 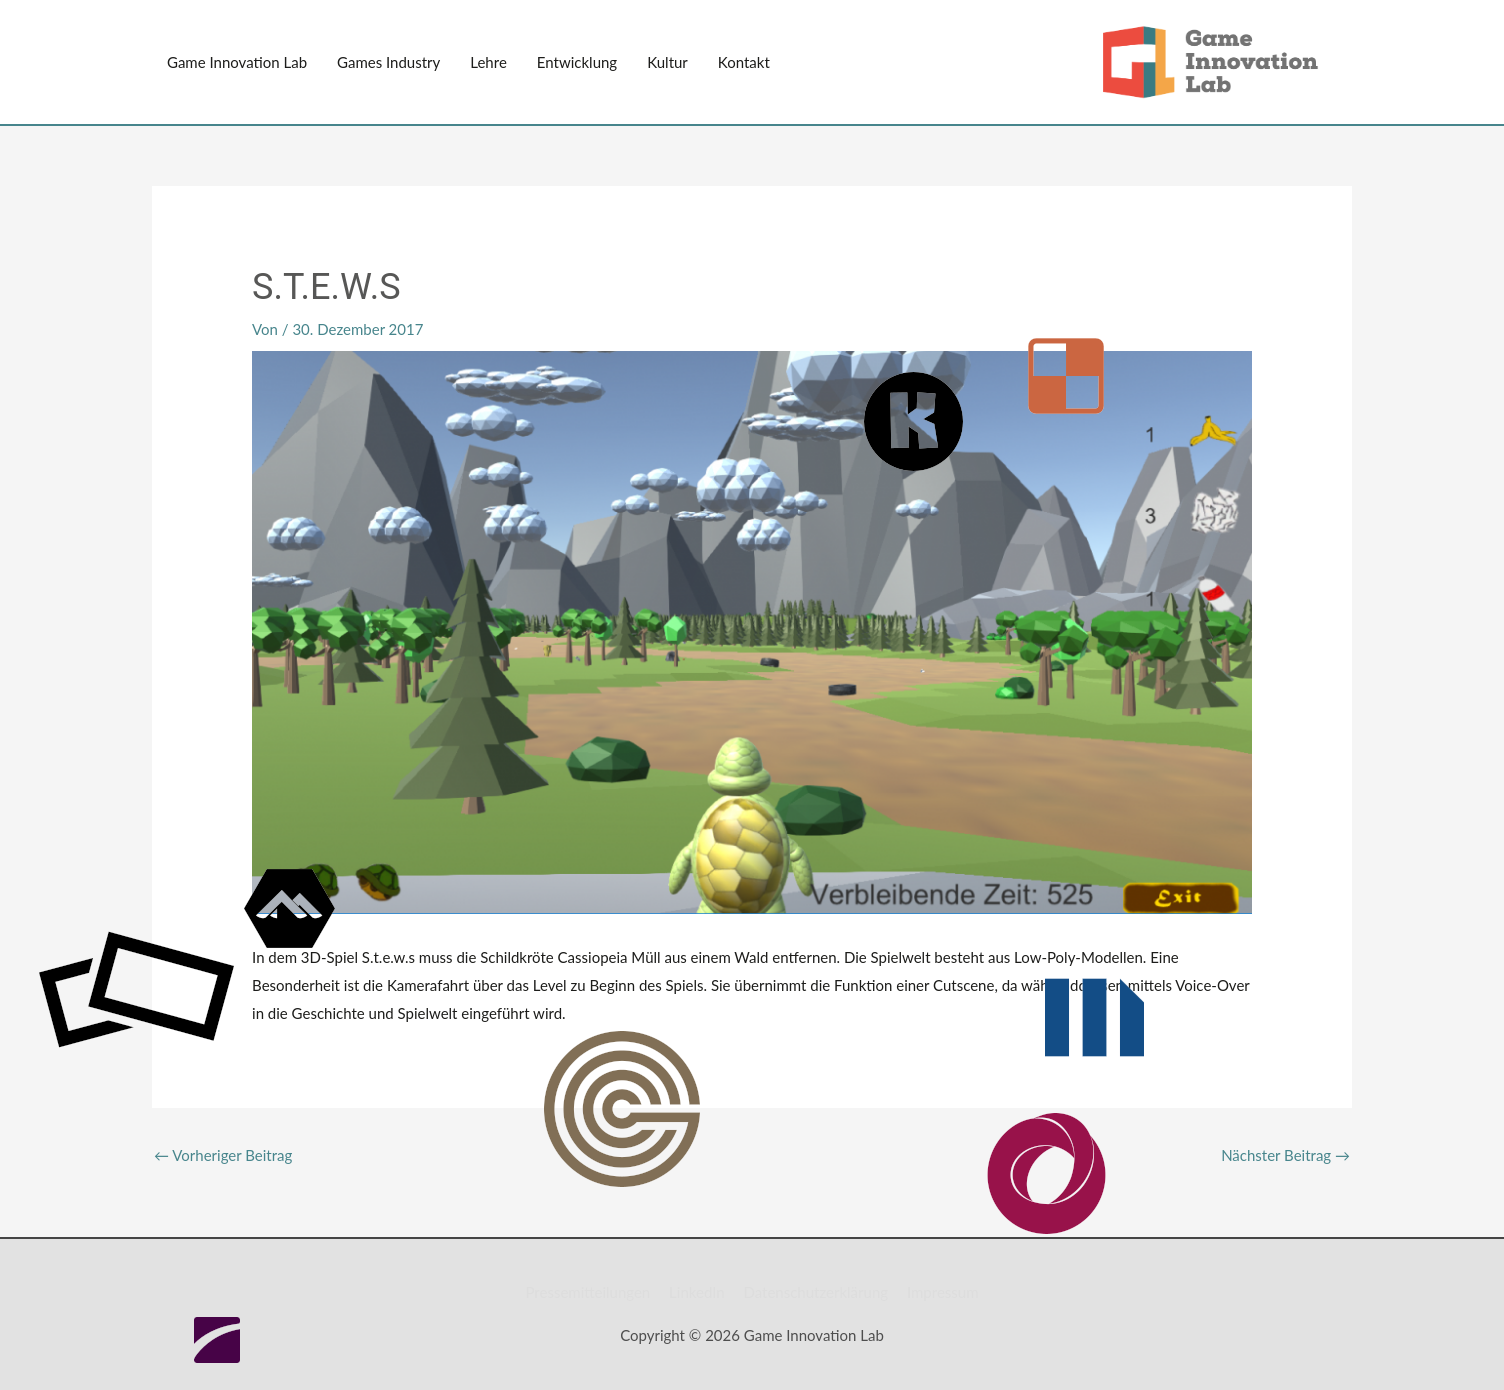 I want to click on Alpine Linux operating system logo, so click(x=289, y=908).